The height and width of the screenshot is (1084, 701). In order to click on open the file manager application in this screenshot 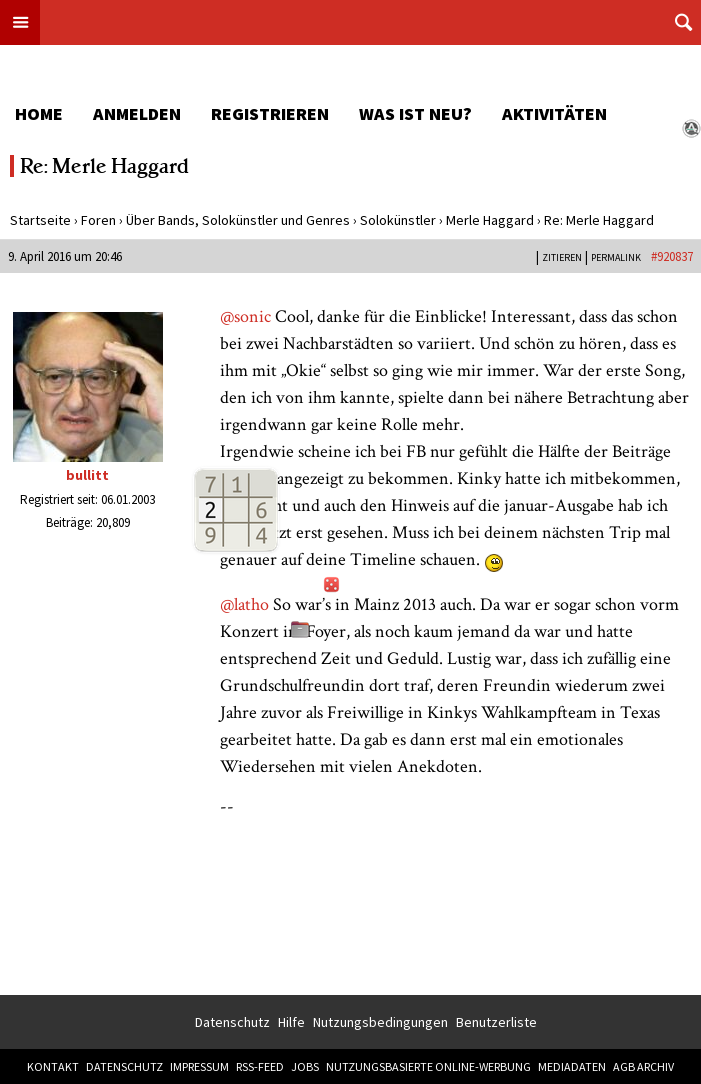, I will do `click(300, 629)`.